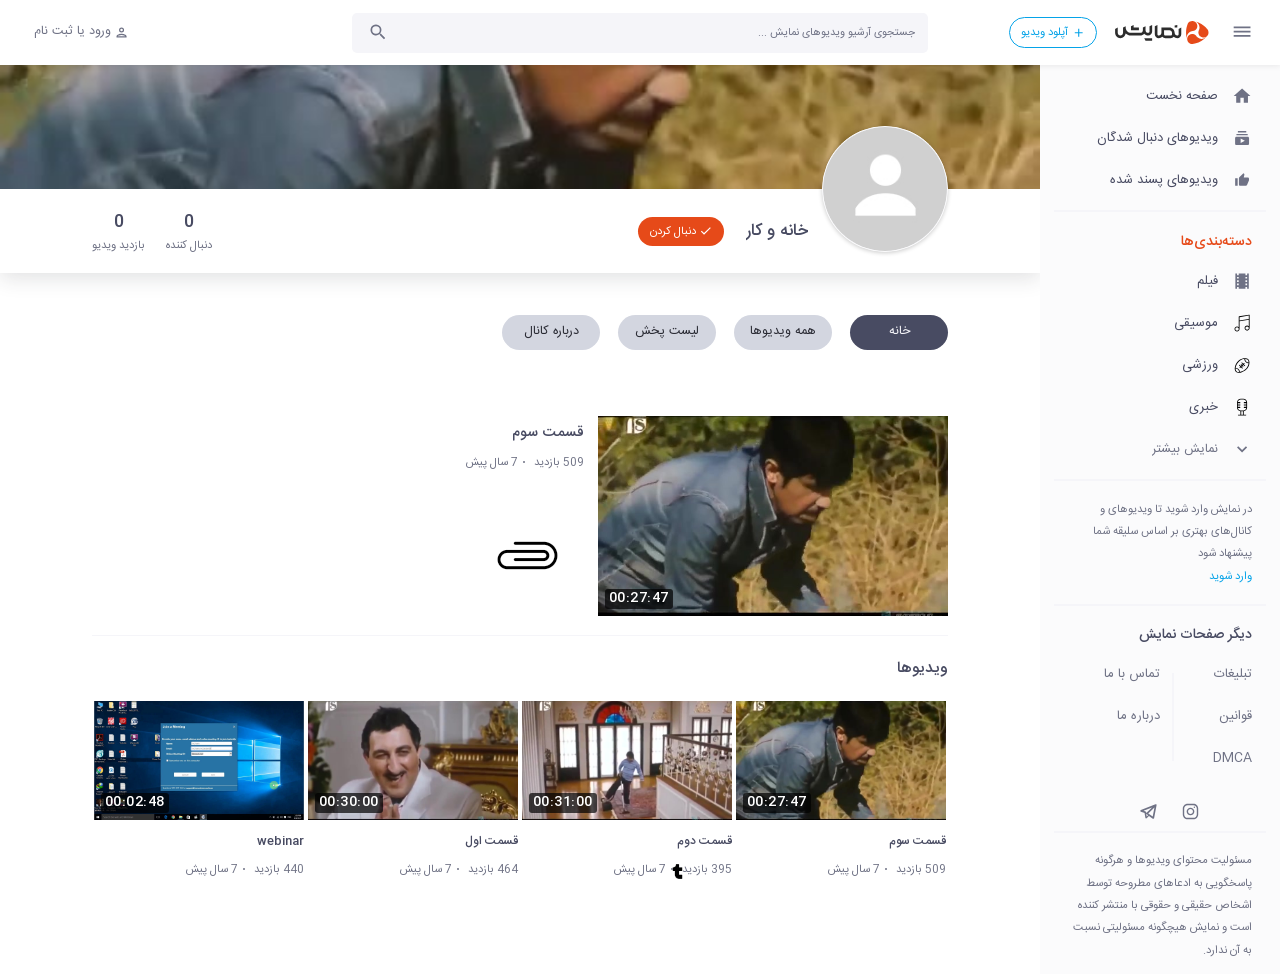  Describe the element at coordinates (677, 871) in the screenshot. I see `open the Tumblr app` at that location.